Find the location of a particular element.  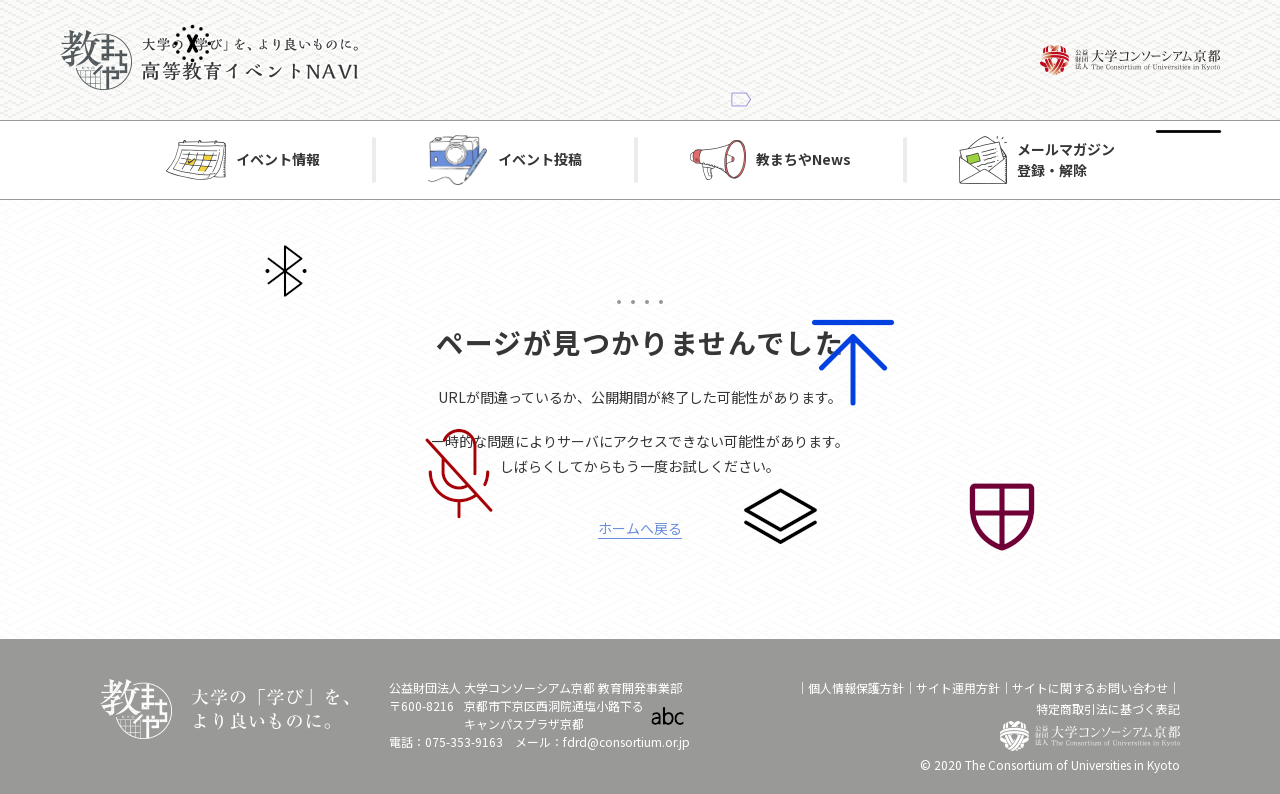

add a tag or label to an item is located at coordinates (740, 99).